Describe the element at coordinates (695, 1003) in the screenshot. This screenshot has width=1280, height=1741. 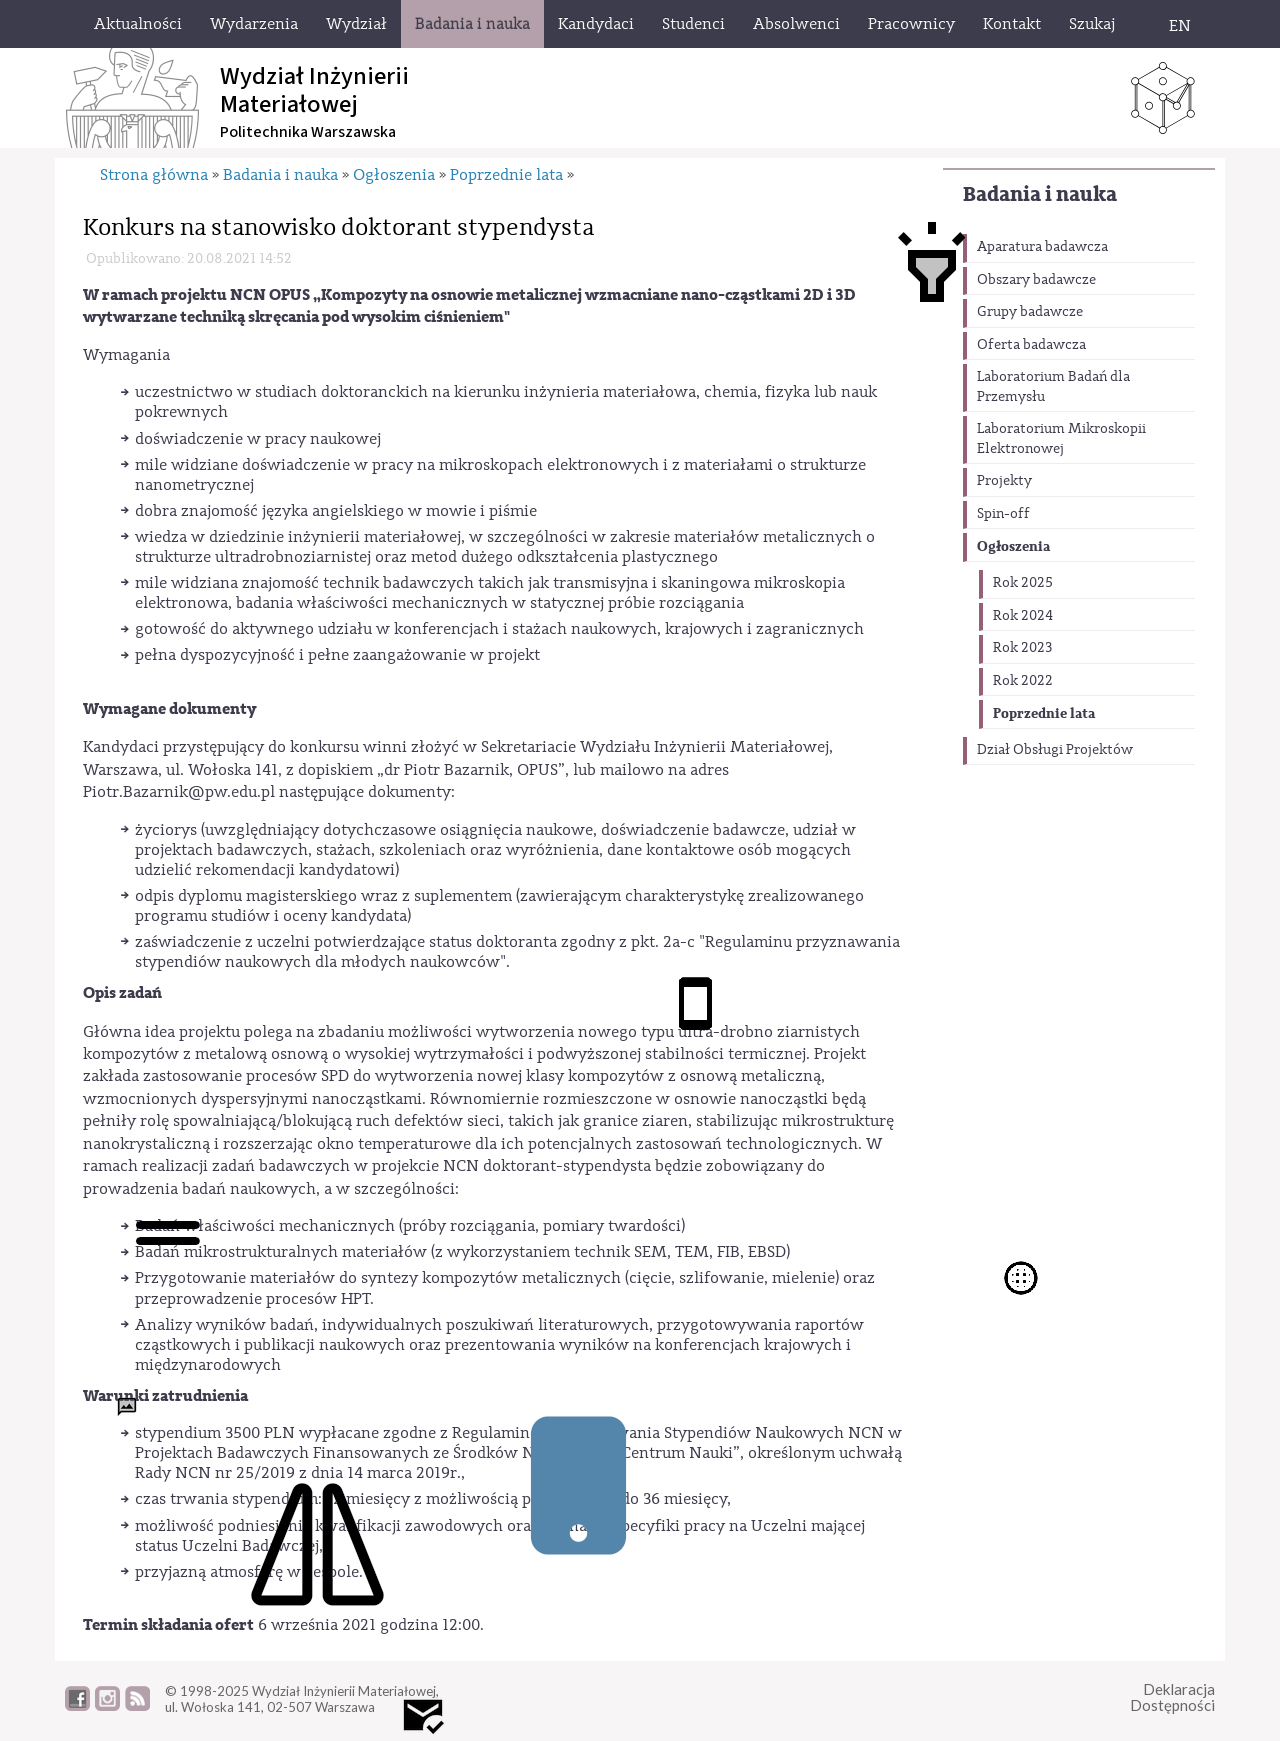
I see `set mobile device as primary` at that location.